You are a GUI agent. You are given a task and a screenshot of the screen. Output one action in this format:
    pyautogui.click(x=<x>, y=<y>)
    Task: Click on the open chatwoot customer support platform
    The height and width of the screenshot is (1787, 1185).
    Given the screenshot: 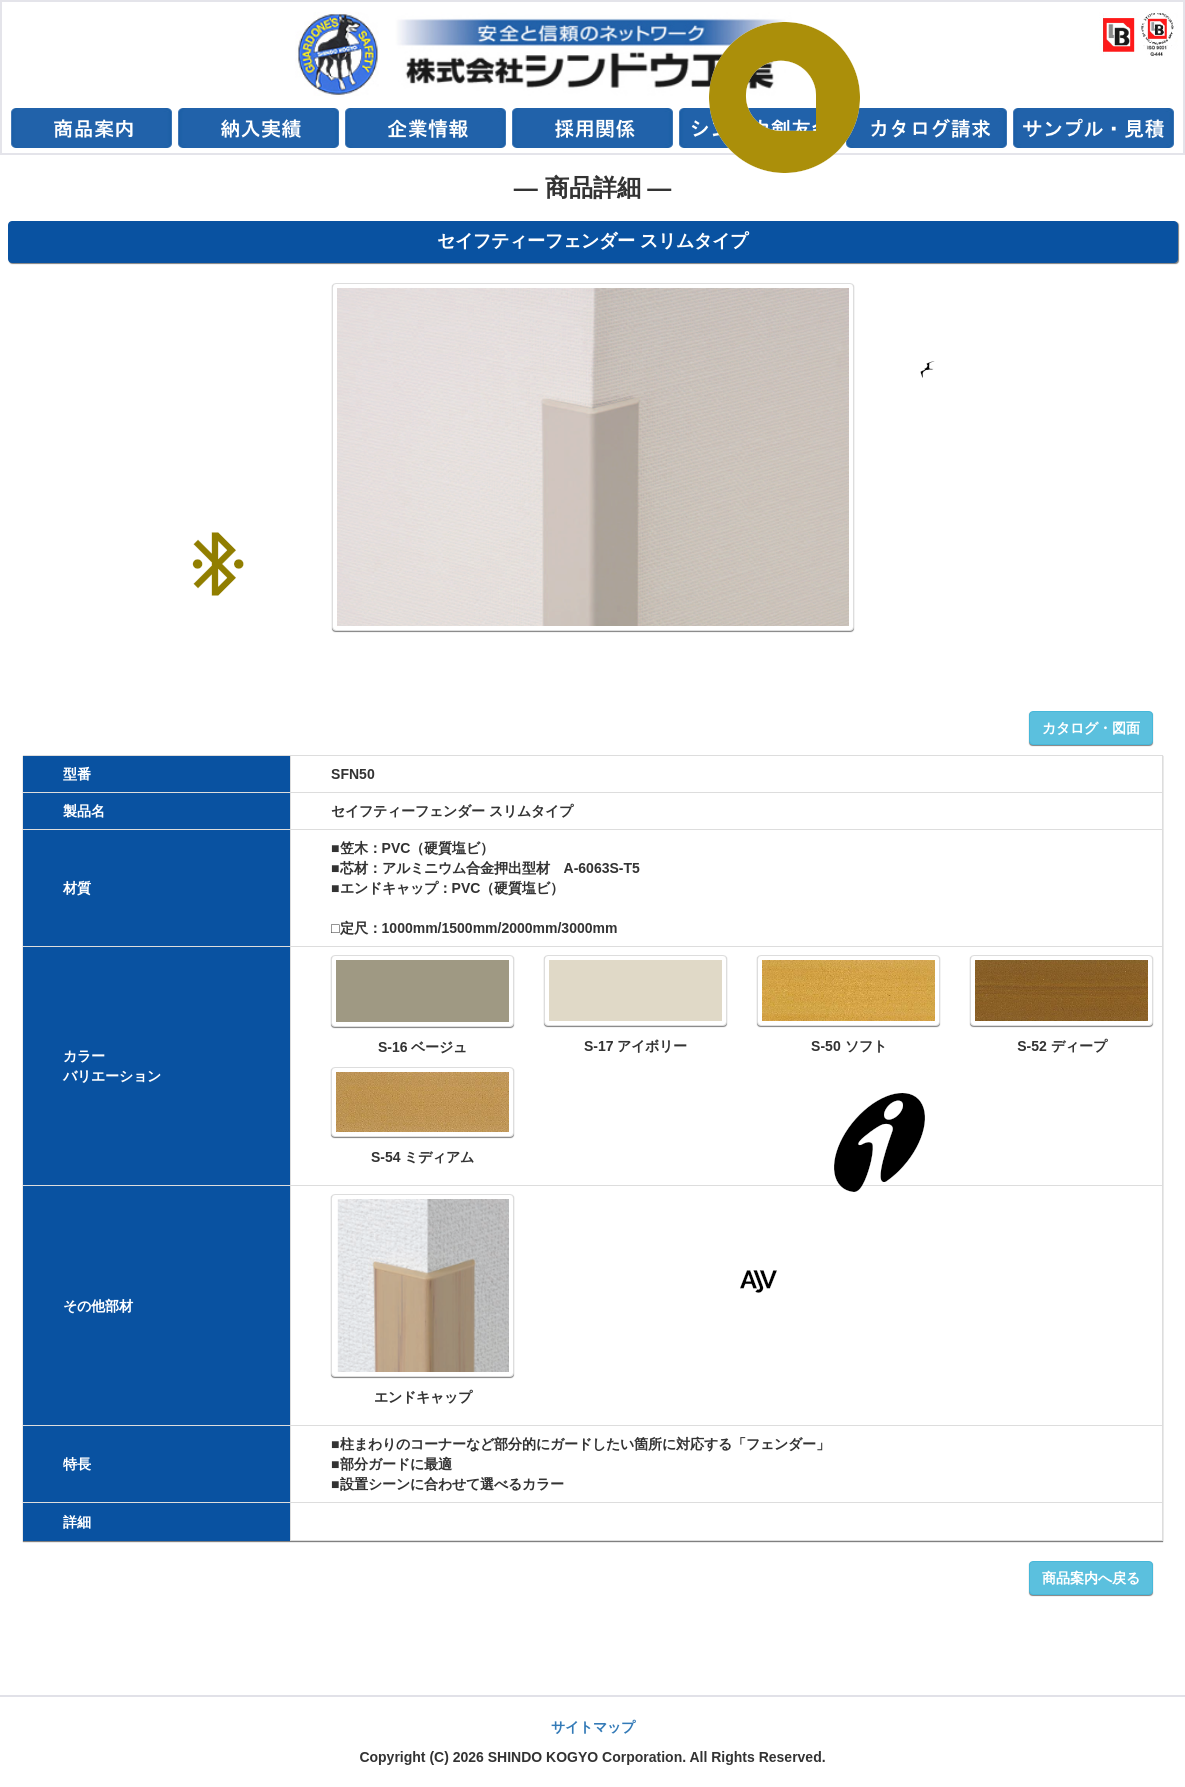 What is the action you would take?
    pyautogui.click(x=784, y=97)
    